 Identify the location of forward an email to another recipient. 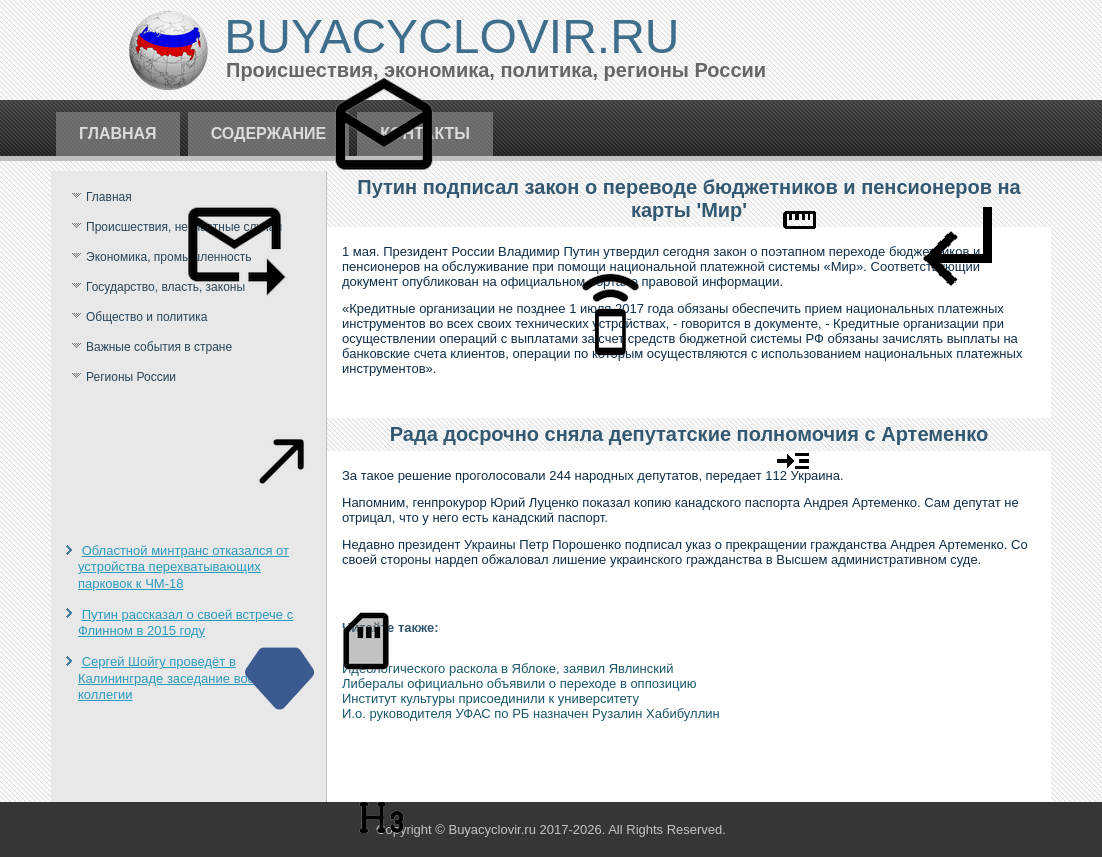
(234, 244).